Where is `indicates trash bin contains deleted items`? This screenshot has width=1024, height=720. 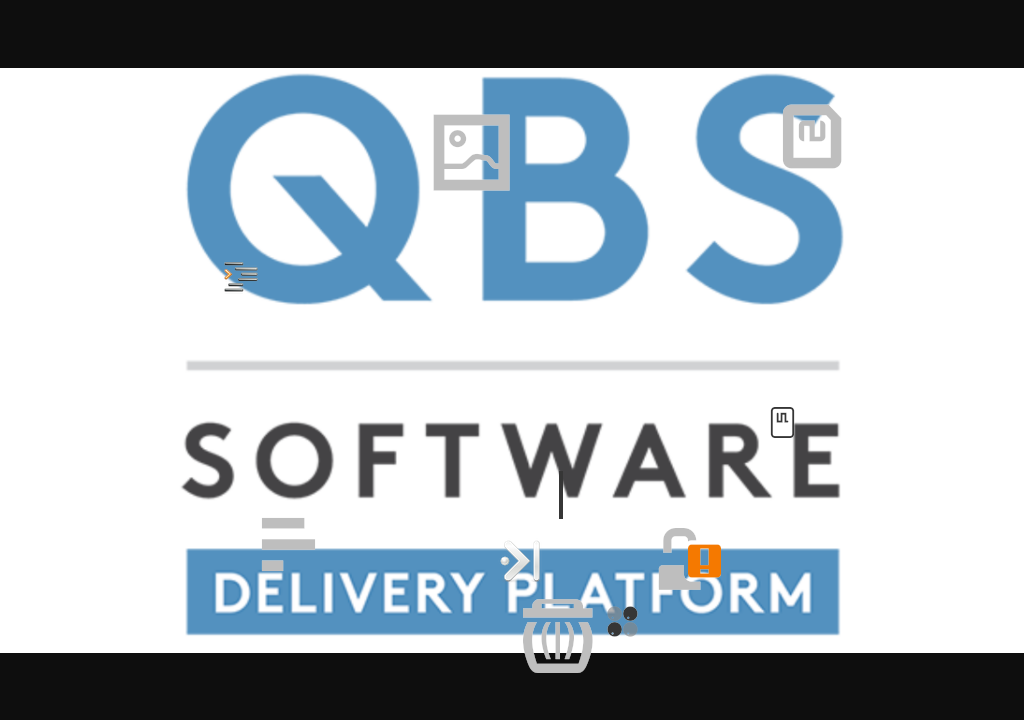 indicates trash bin contains deleted items is located at coordinates (560, 636).